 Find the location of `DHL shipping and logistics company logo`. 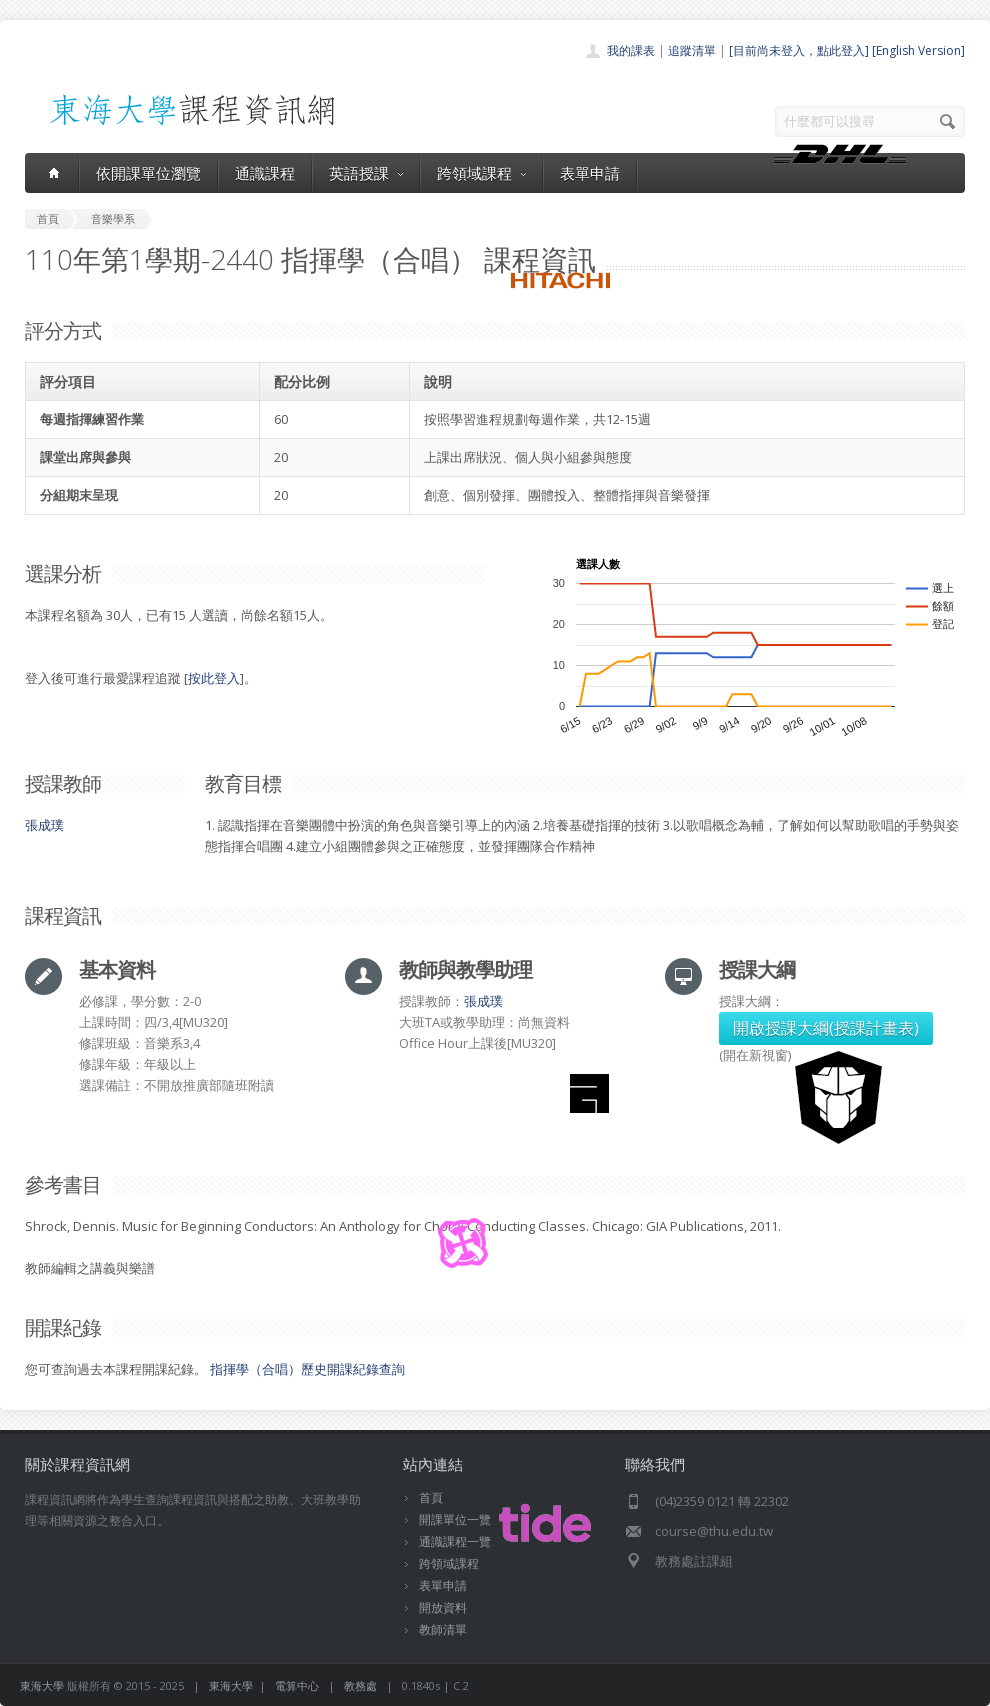

DHL shipping and logistics company logo is located at coordinates (840, 154).